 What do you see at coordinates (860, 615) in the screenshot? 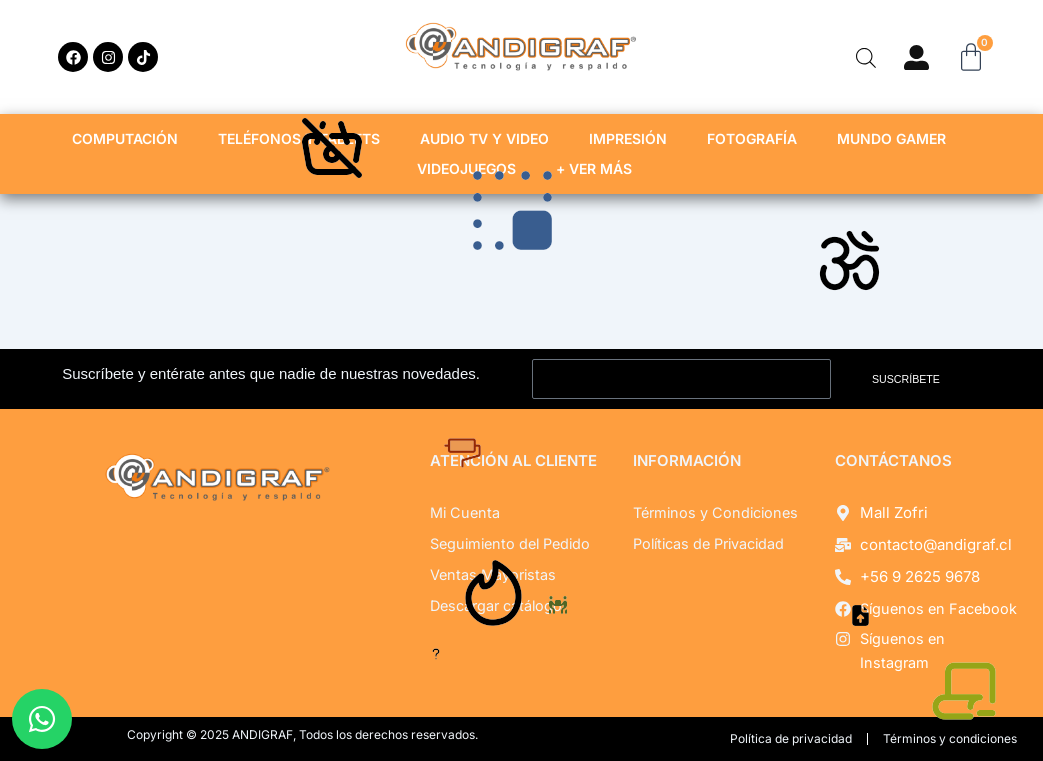
I see `upload a file` at bounding box center [860, 615].